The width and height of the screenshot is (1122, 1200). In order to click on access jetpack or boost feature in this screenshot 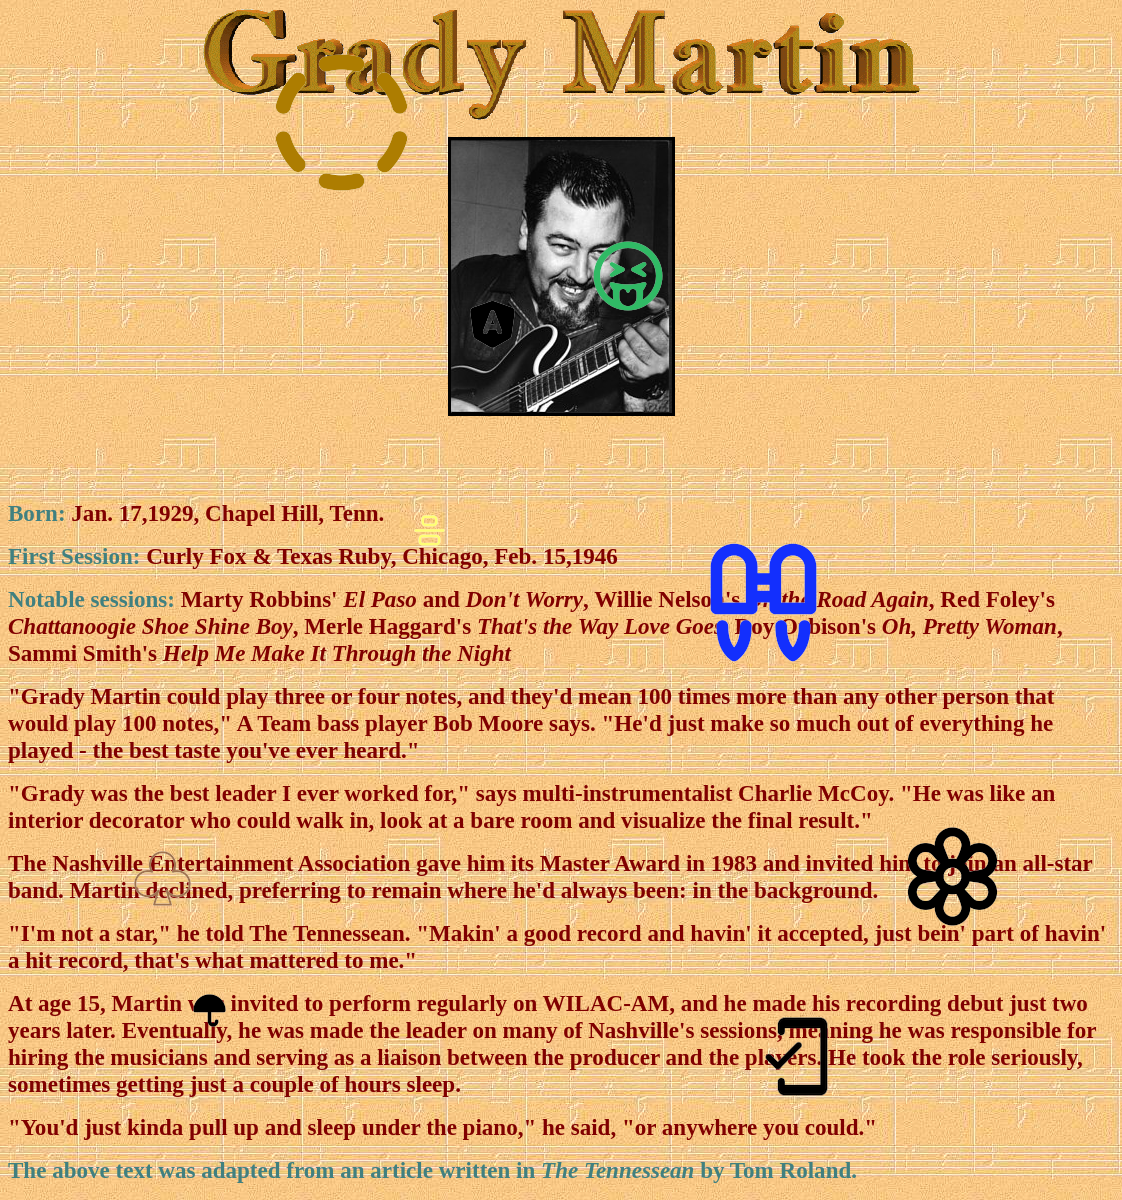, I will do `click(763, 602)`.